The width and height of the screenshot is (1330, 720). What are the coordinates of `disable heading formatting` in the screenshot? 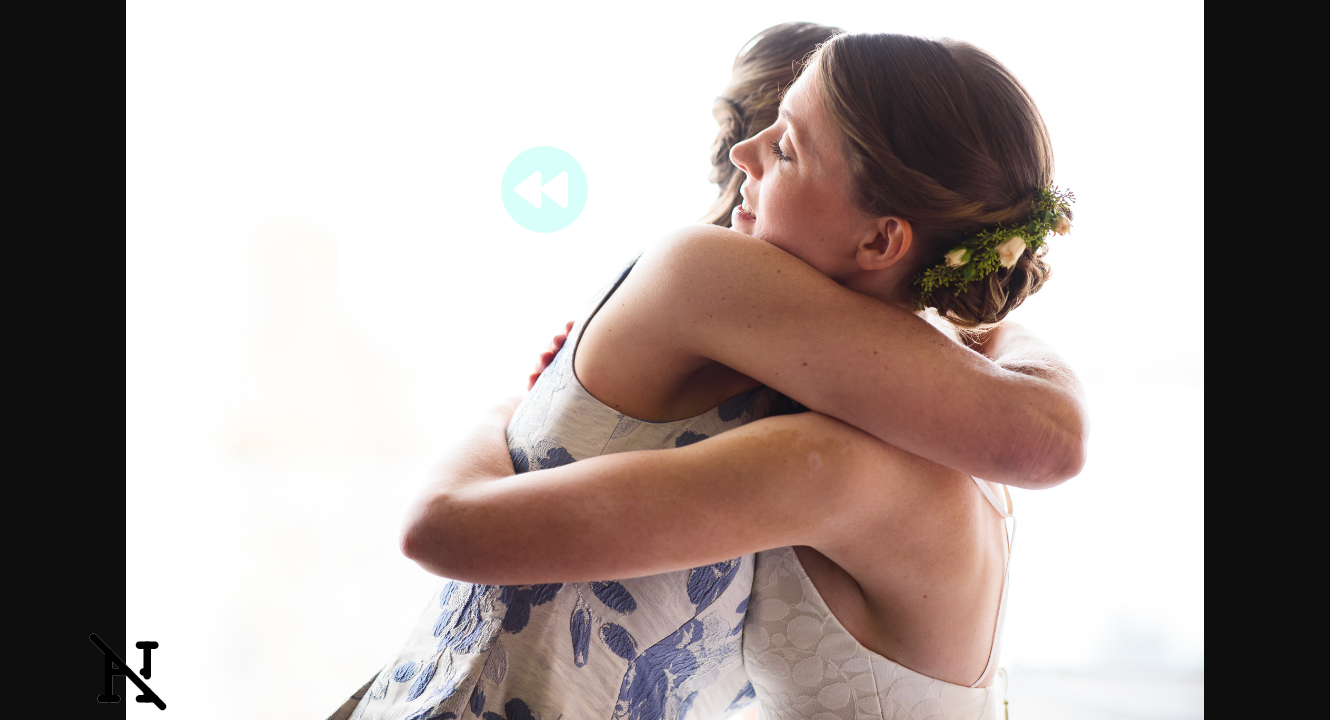 It's located at (128, 672).